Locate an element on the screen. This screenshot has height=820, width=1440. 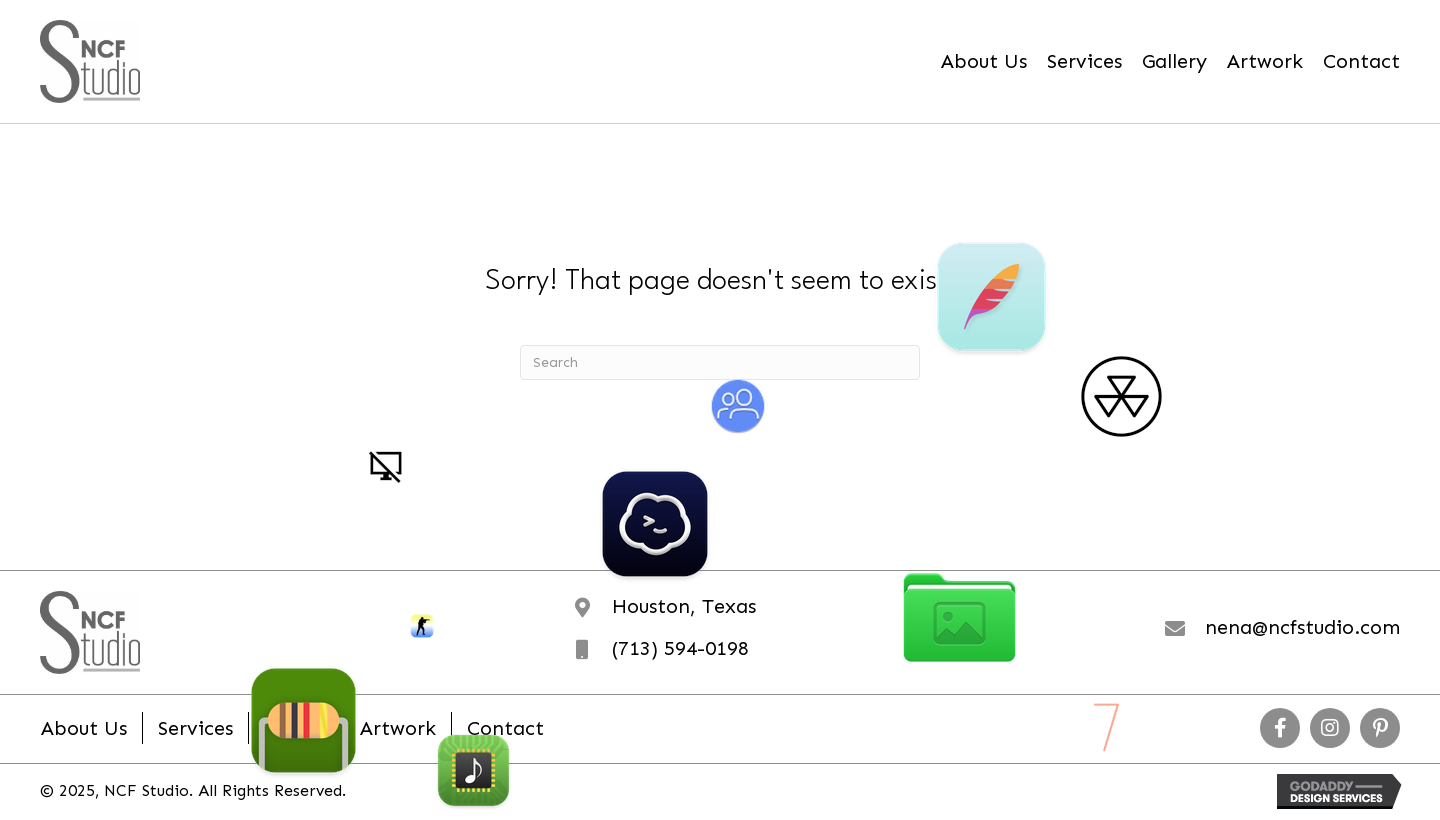
audio card or sound hardware device is located at coordinates (473, 770).